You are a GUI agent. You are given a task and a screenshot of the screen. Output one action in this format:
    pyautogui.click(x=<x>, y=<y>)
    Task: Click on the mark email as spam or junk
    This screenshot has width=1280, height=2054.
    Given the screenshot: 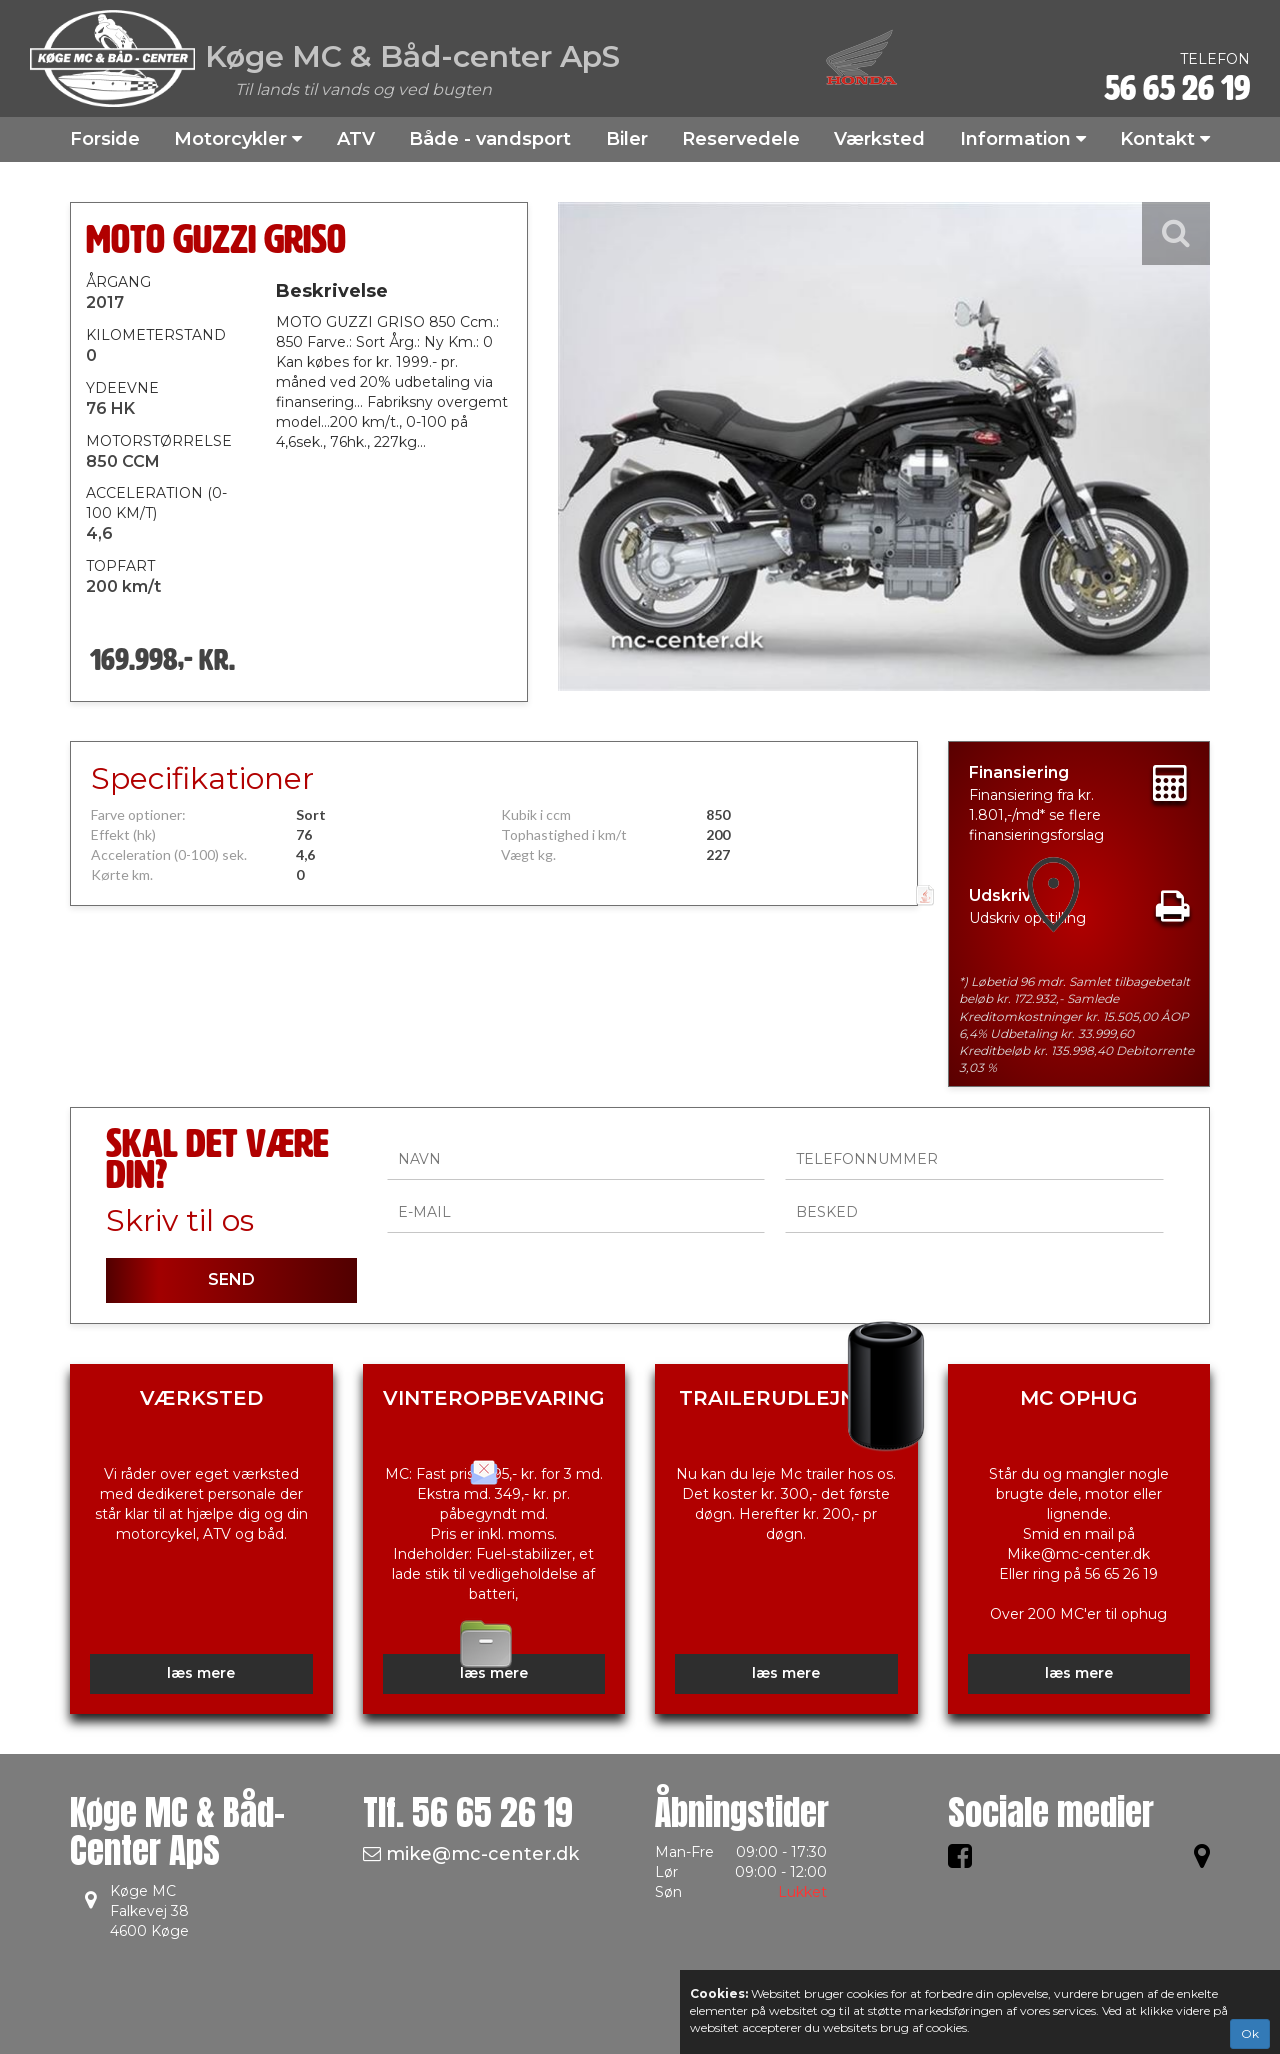 What is the action you would take?
    pyautogui.click(x=484, y=1474)
    